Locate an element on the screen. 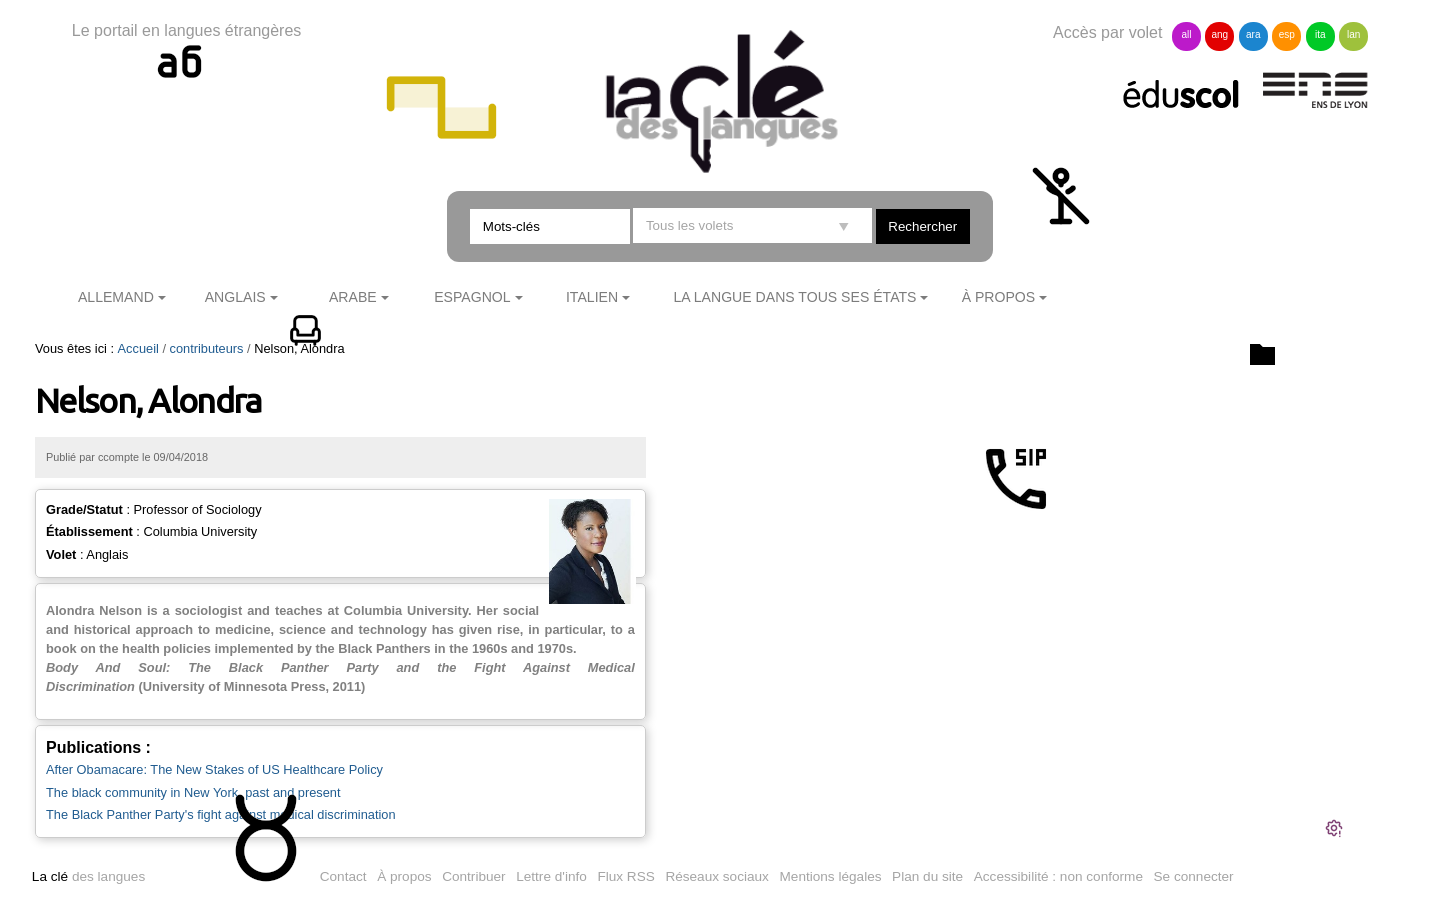 The width and height of the screenshot is (1440, 911). toggle square wave audio signal is located at coordinates (441, 107).